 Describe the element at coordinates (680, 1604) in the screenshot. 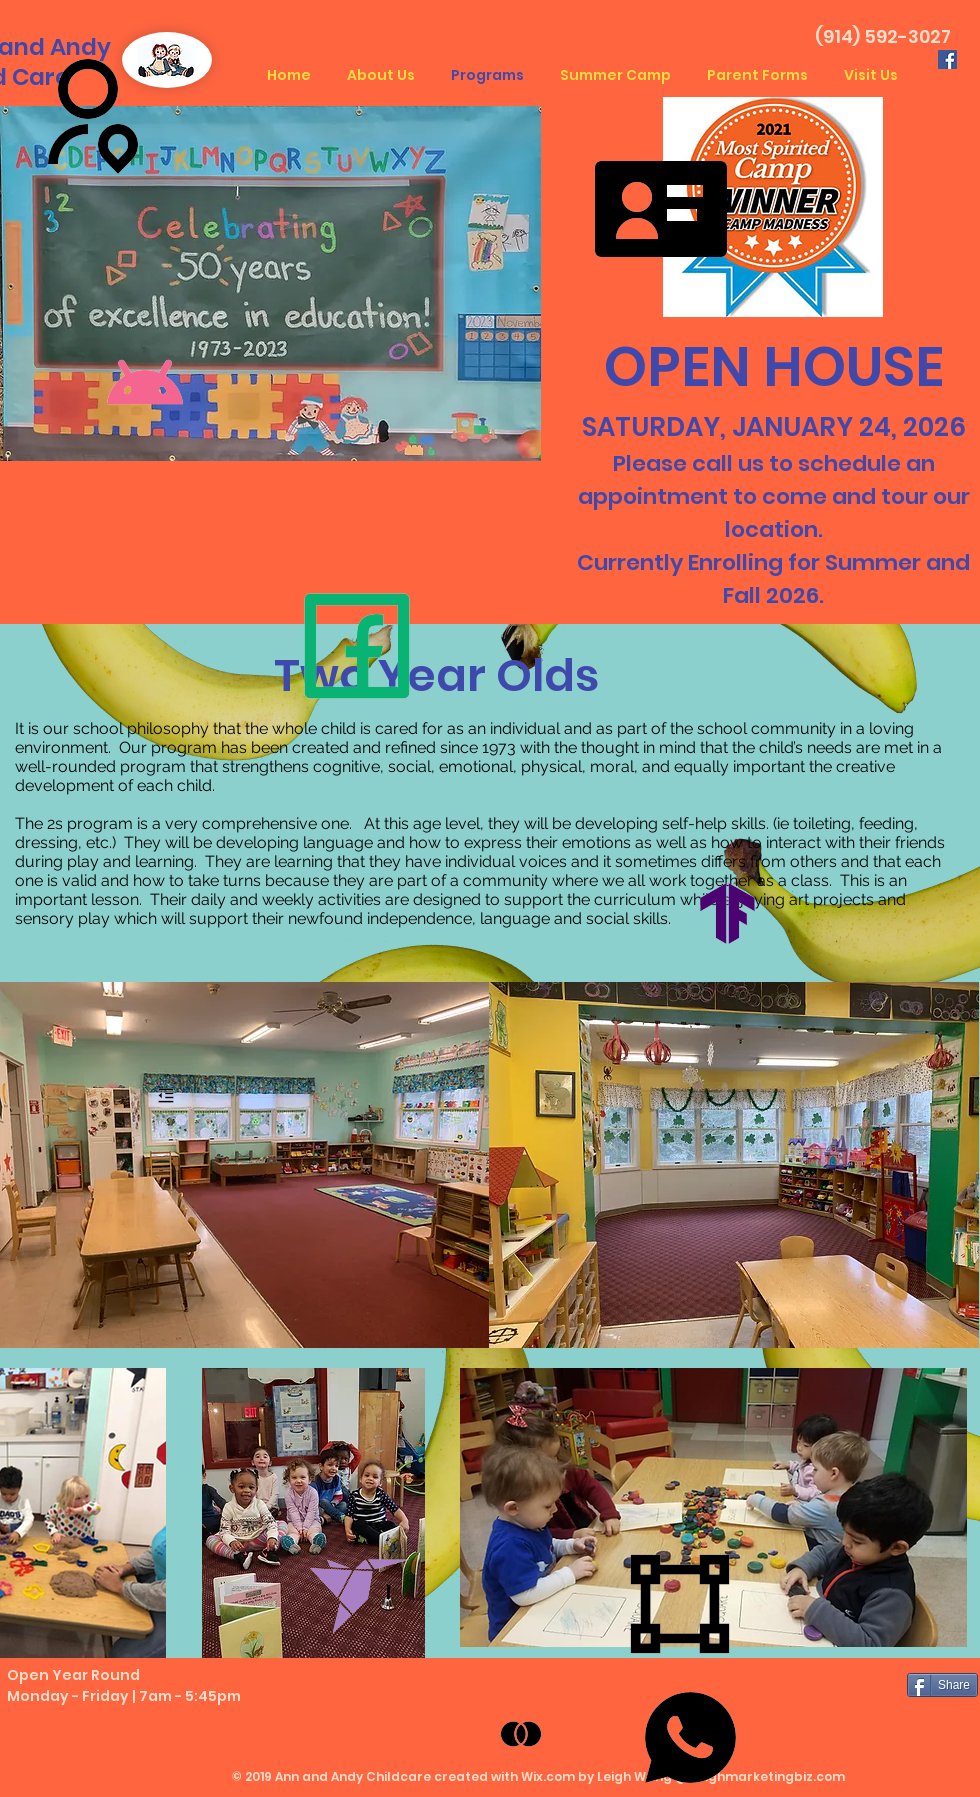

I see `edit shape or object boundaries` at that location.